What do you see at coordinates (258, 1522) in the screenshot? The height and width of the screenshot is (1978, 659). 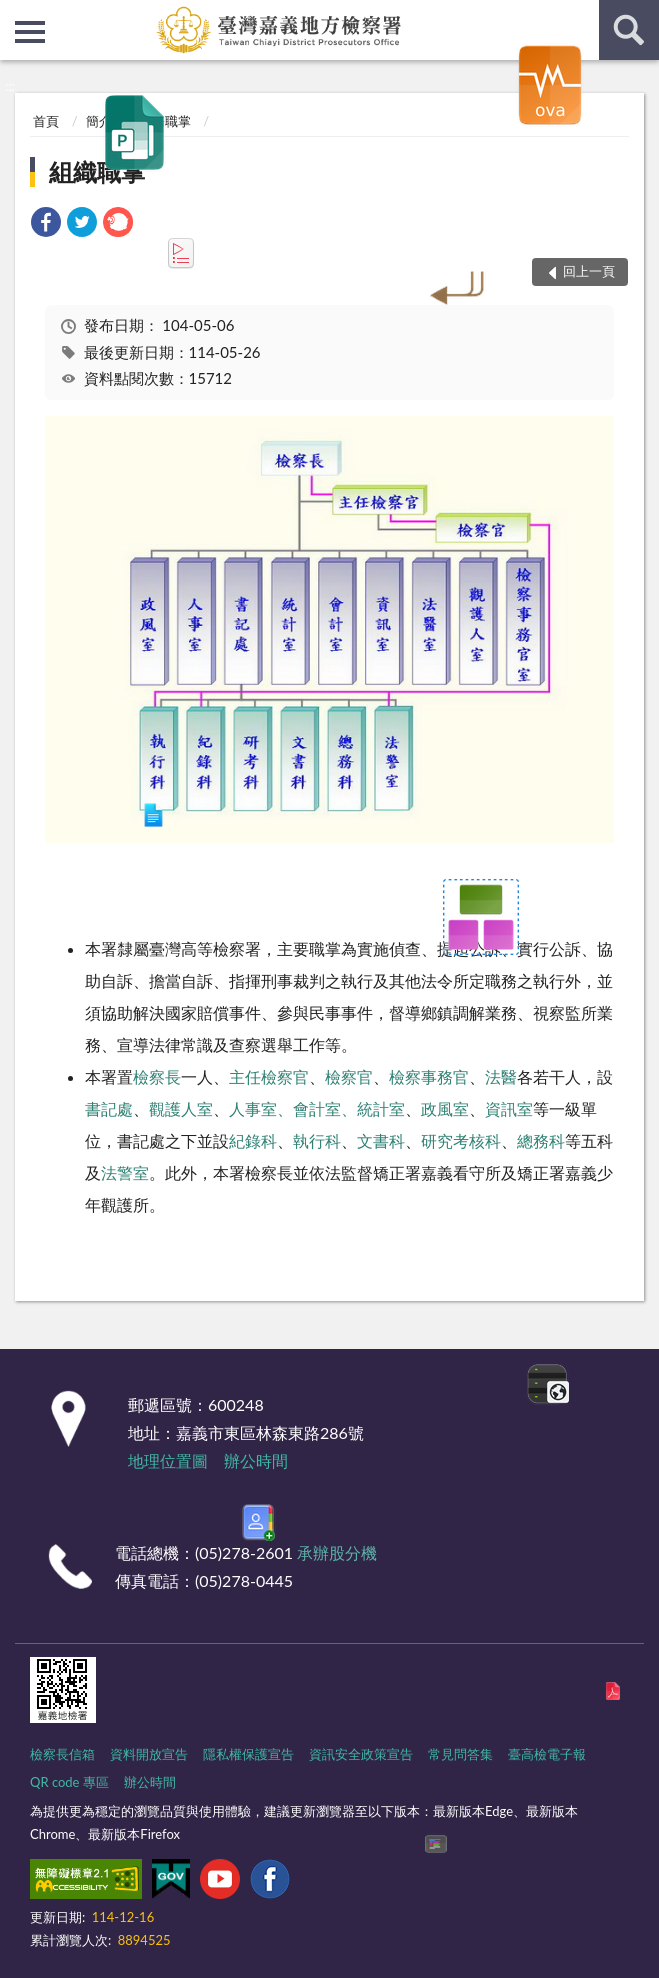 I see `add a new contact to your address book` at bounding box center [258, 1522].